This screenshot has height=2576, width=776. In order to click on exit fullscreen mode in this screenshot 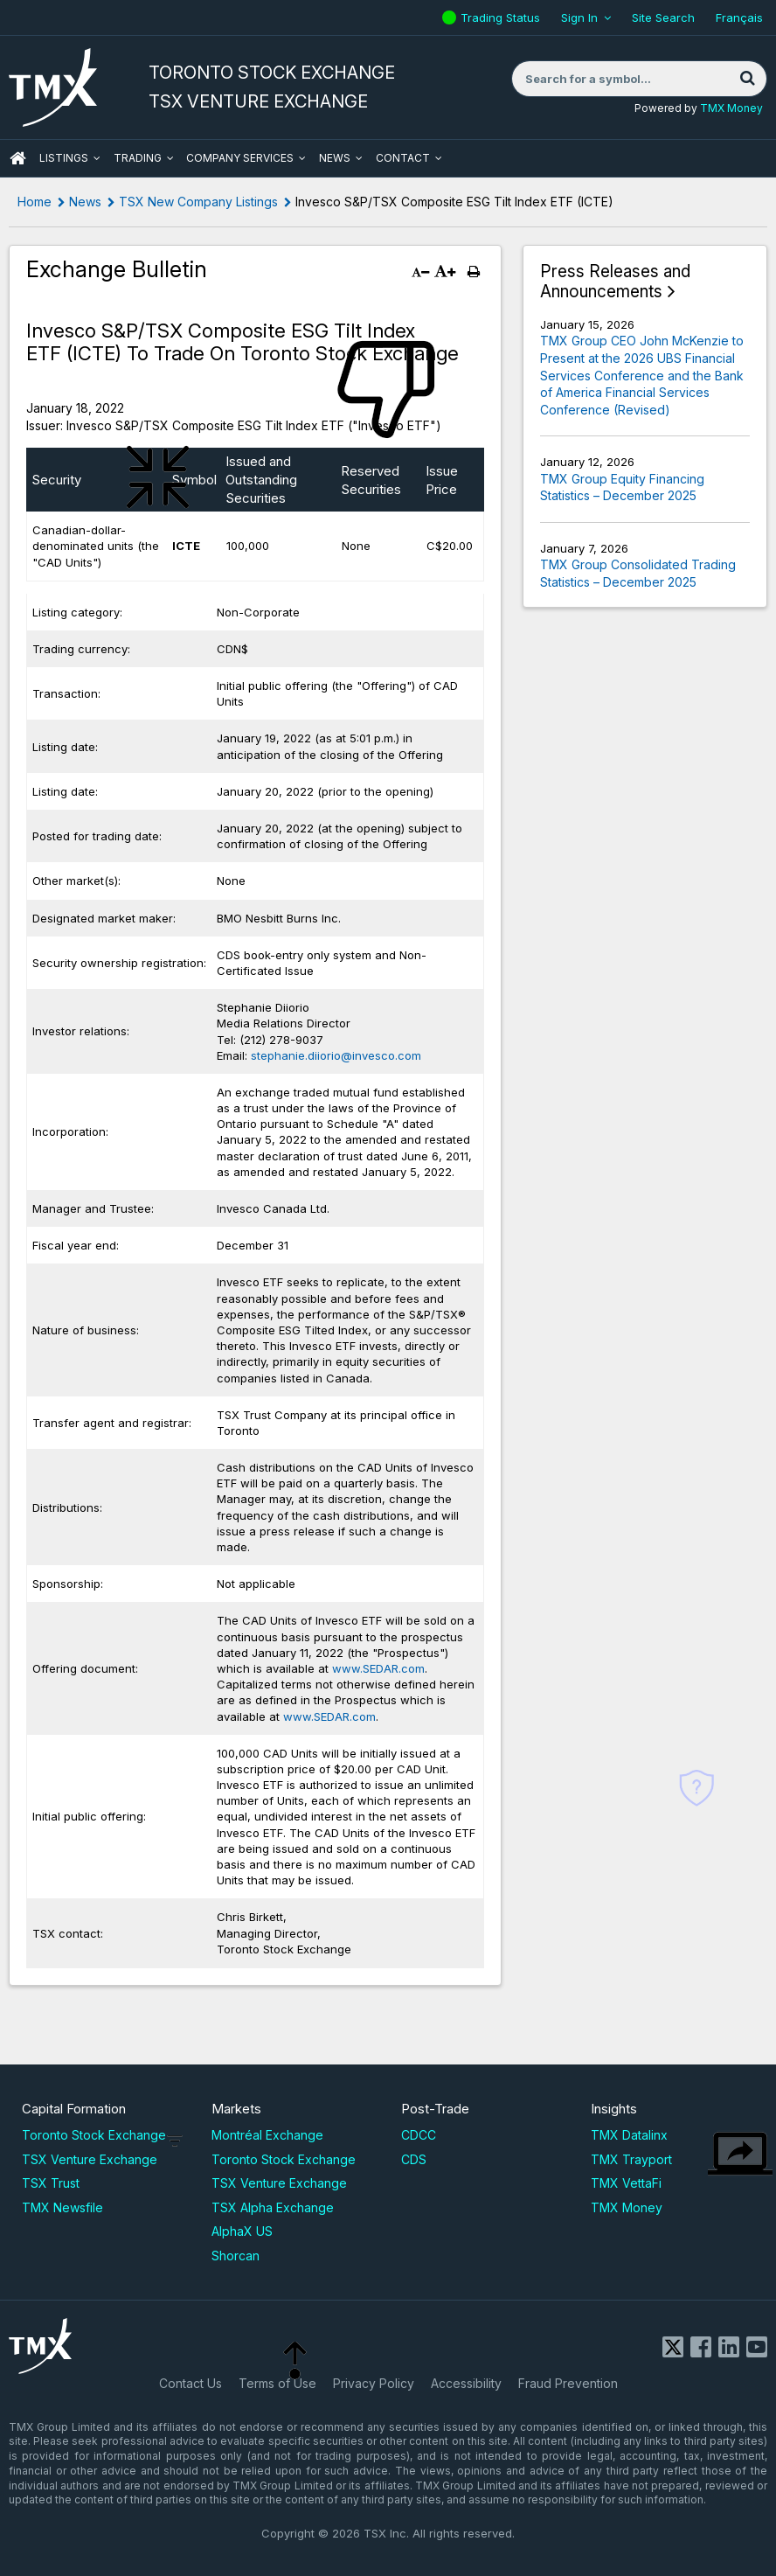, I will do `click(157, 477)`.